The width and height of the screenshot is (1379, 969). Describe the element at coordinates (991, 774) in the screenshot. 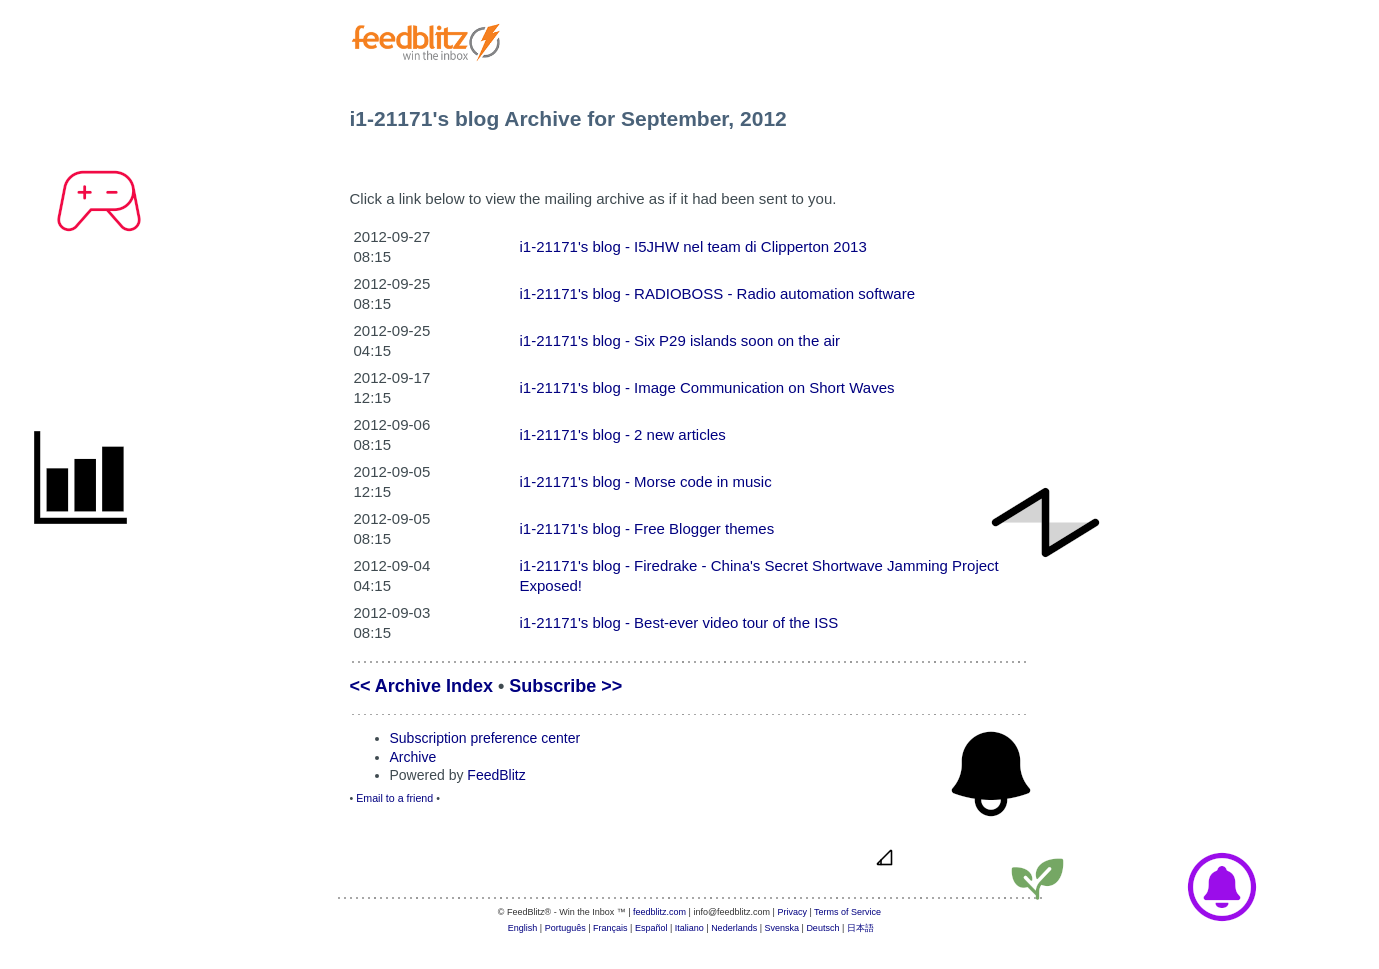

I see `view notifications` at that location.